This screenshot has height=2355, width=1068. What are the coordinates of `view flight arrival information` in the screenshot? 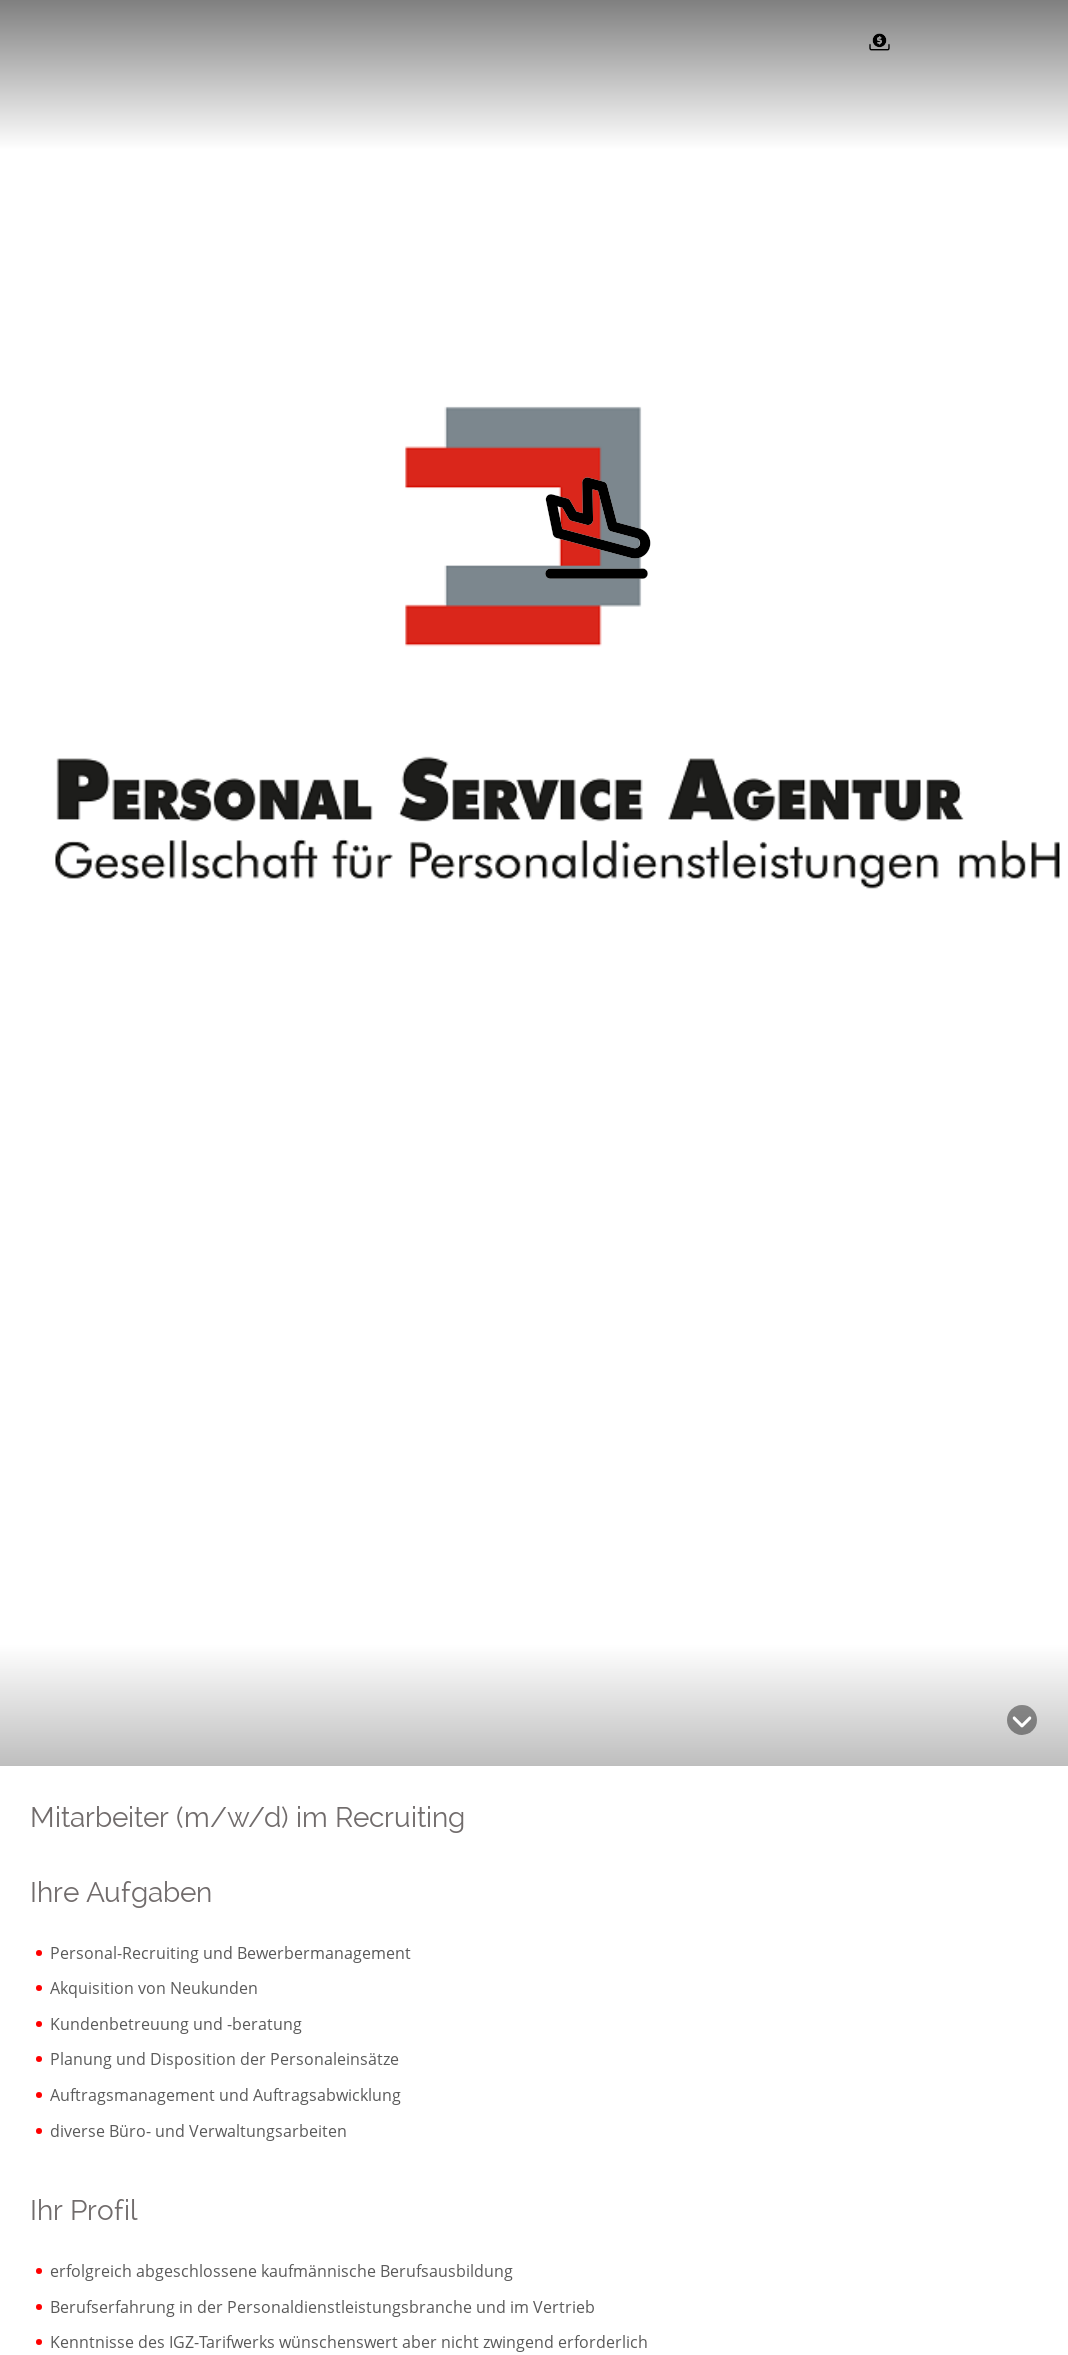 It's located at (596, 527).